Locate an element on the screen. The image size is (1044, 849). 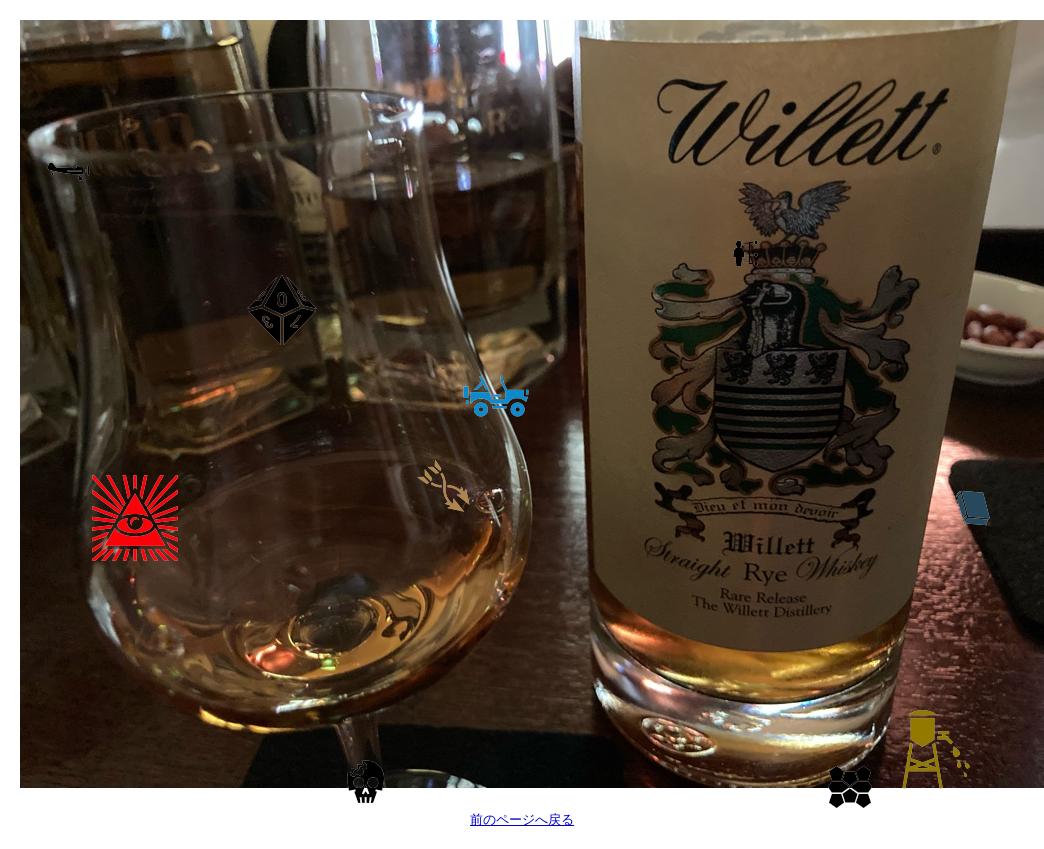
indicates crossing paths or intersecting directions is located at coordinates (443, 486).